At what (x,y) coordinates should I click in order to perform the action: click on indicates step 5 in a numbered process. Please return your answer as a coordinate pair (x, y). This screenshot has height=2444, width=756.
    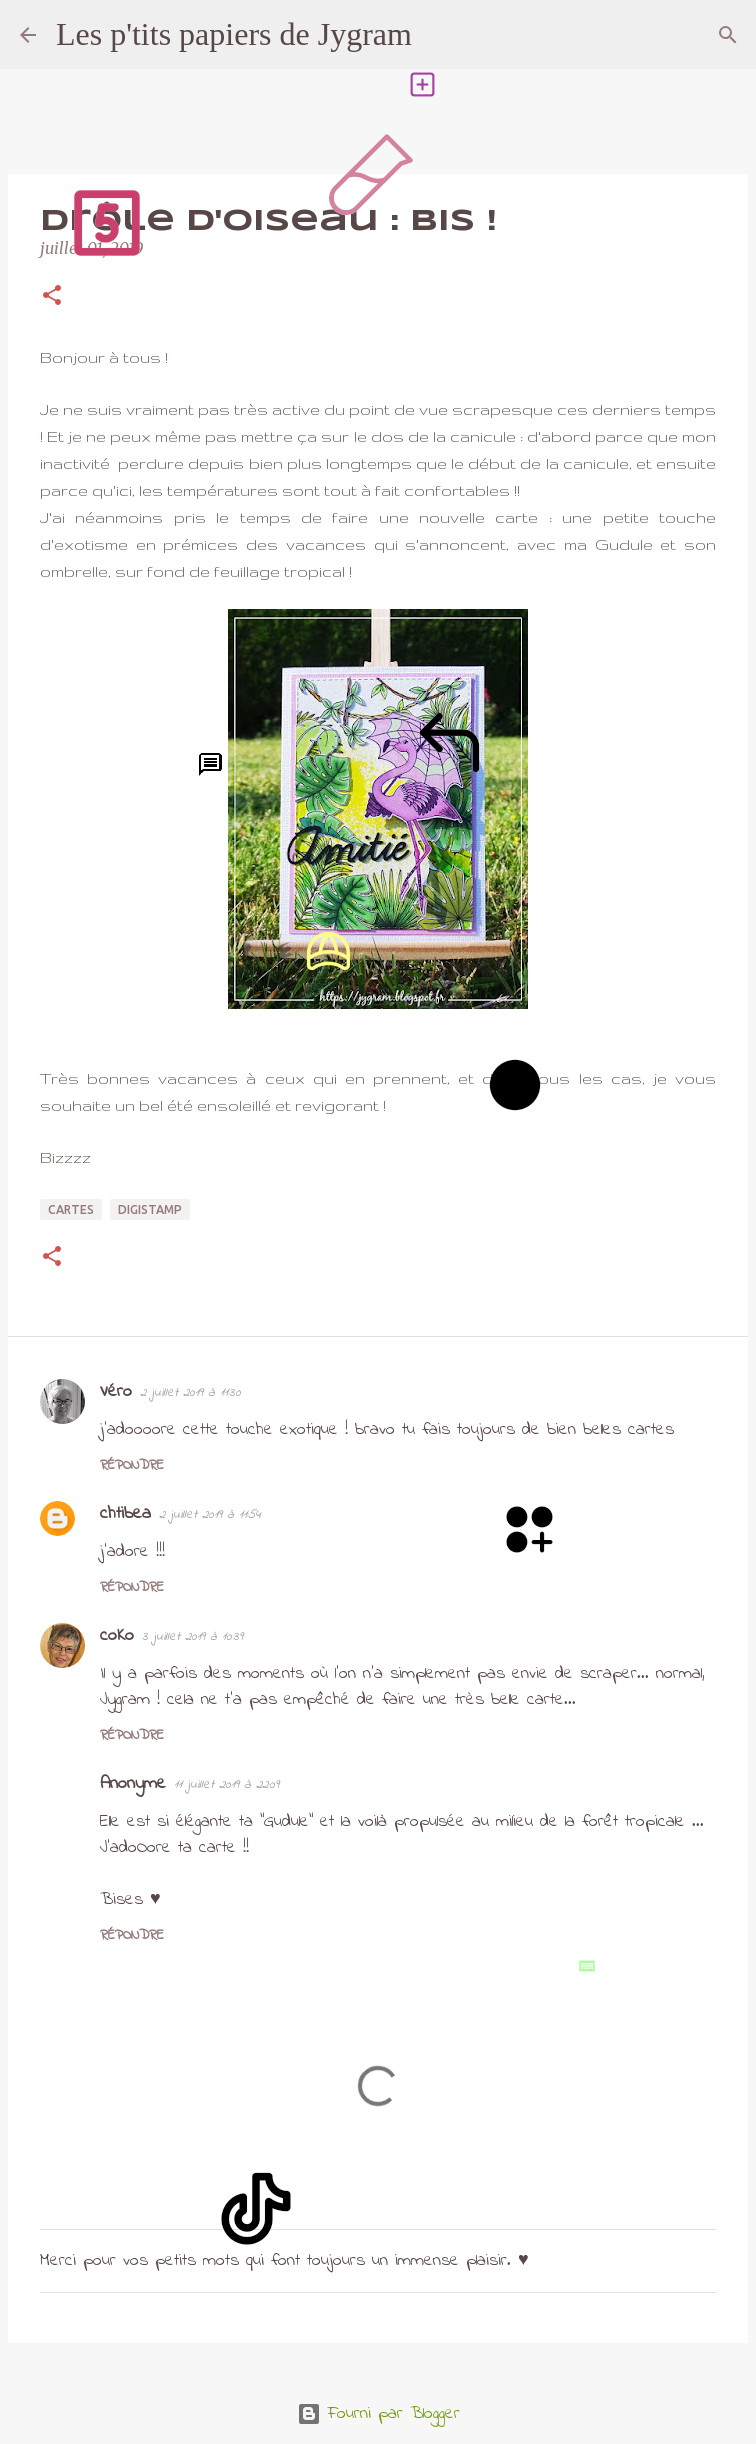
    Looking at the image, I should click on (107, 223).